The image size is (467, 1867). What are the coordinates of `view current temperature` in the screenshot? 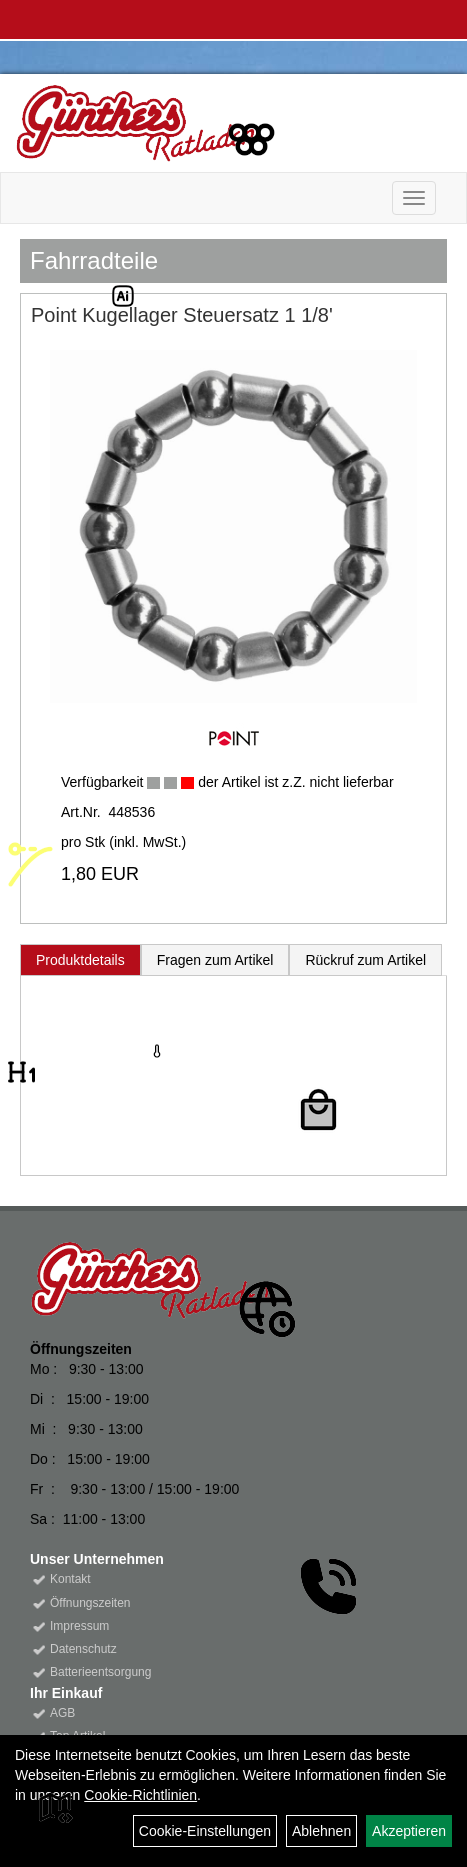 It's located at (157, 1051).